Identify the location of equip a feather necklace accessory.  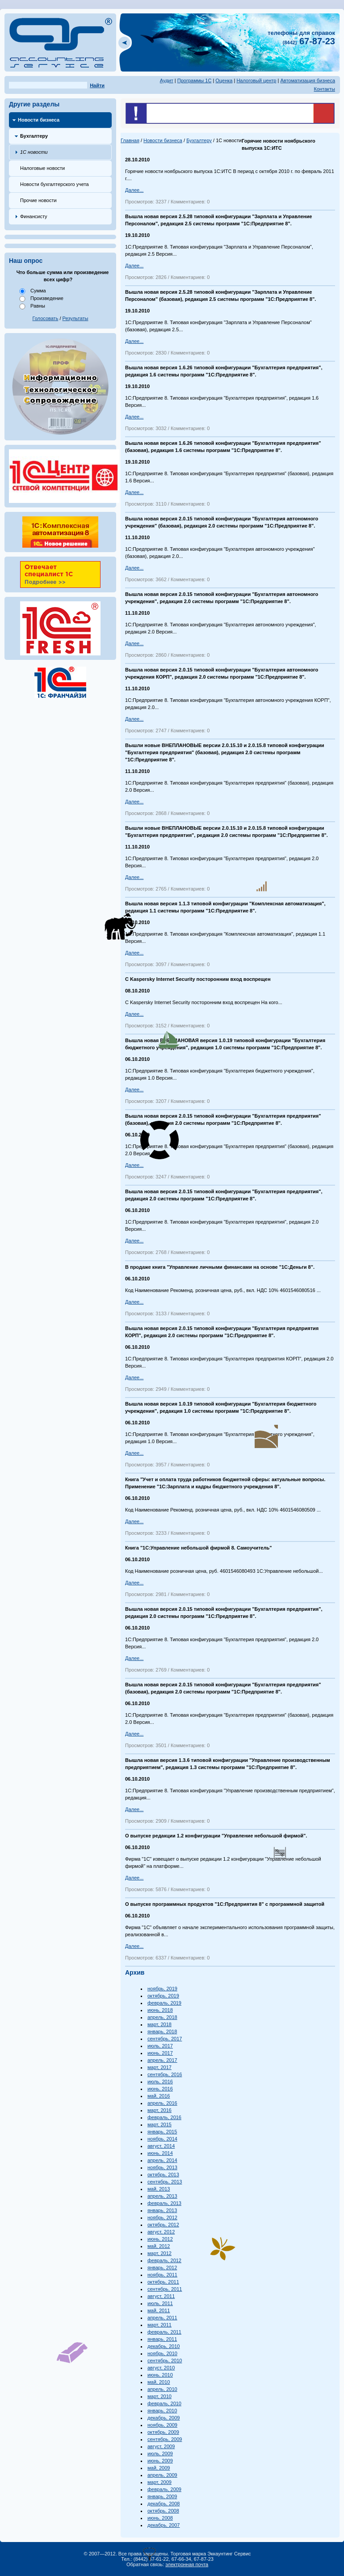
(149, 2554).